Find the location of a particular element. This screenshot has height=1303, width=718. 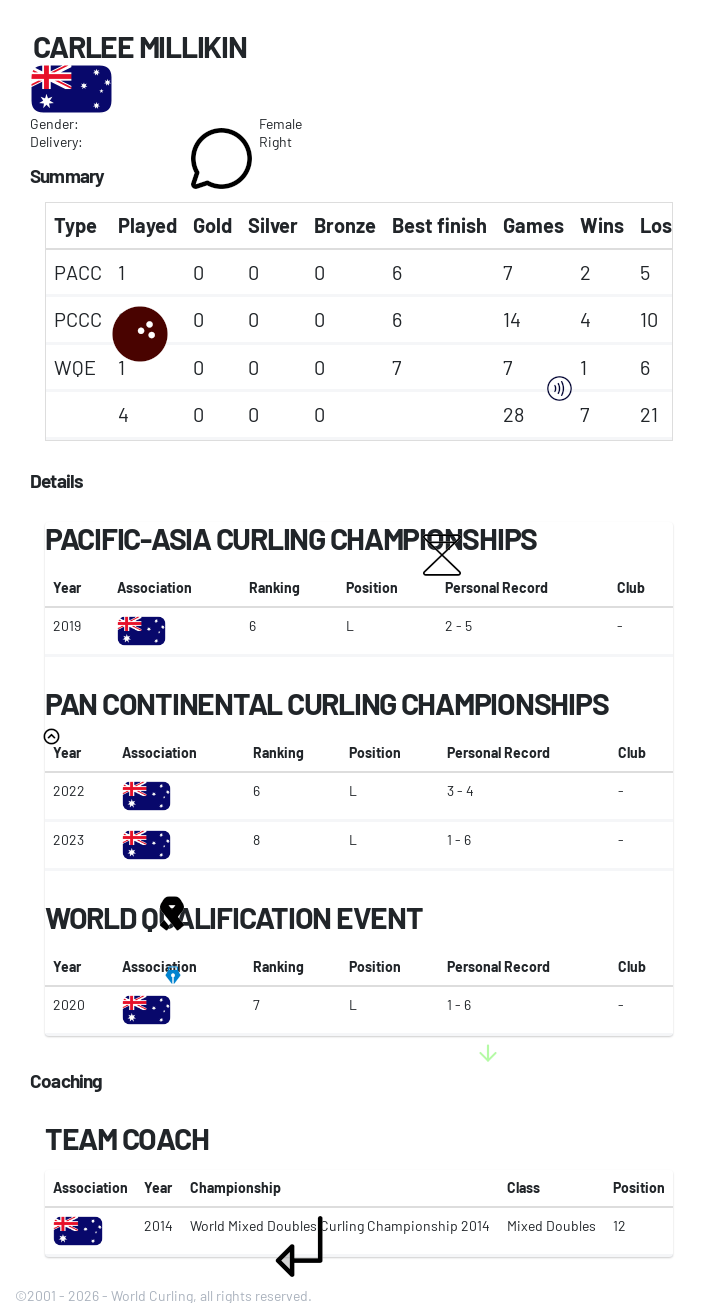

scroll to top of page is located at coordinates (51, 736).